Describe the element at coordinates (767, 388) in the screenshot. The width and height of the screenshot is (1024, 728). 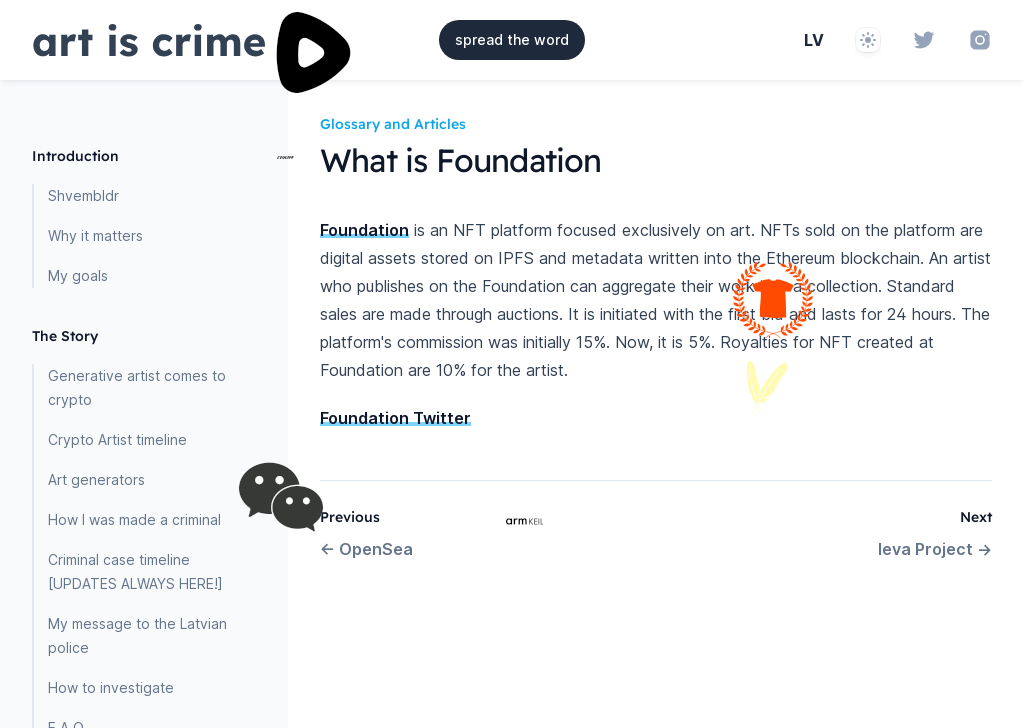
I see `apache maven project or build tool` at that location.